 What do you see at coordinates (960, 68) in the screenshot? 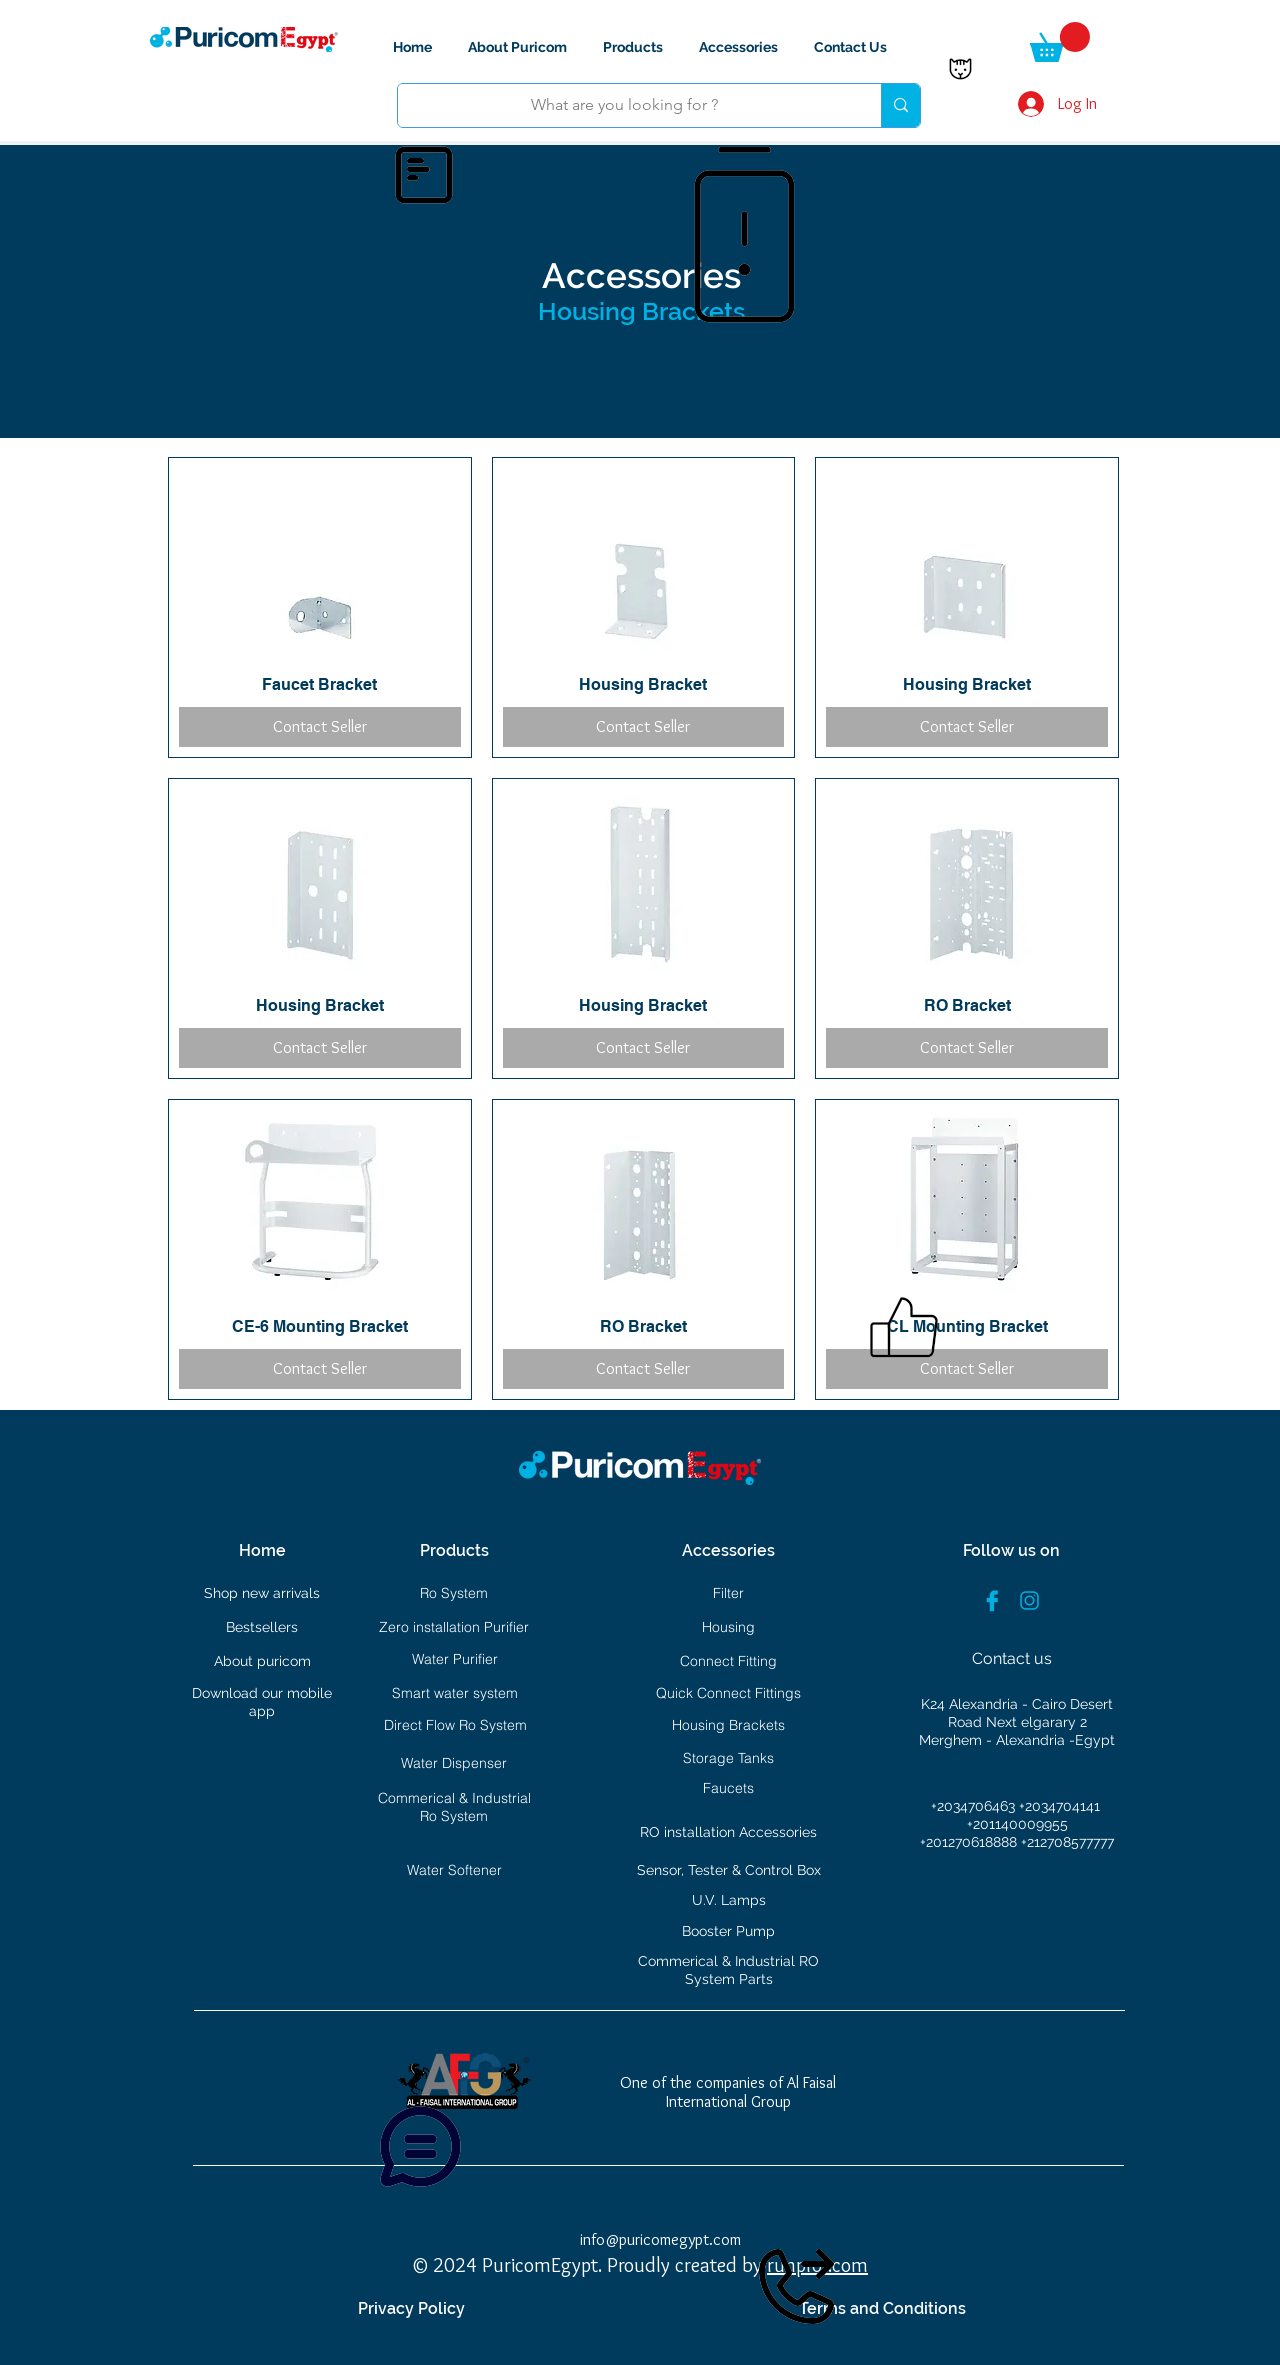
I see `view pet or animal-related content` at bounding box center [960, 68].